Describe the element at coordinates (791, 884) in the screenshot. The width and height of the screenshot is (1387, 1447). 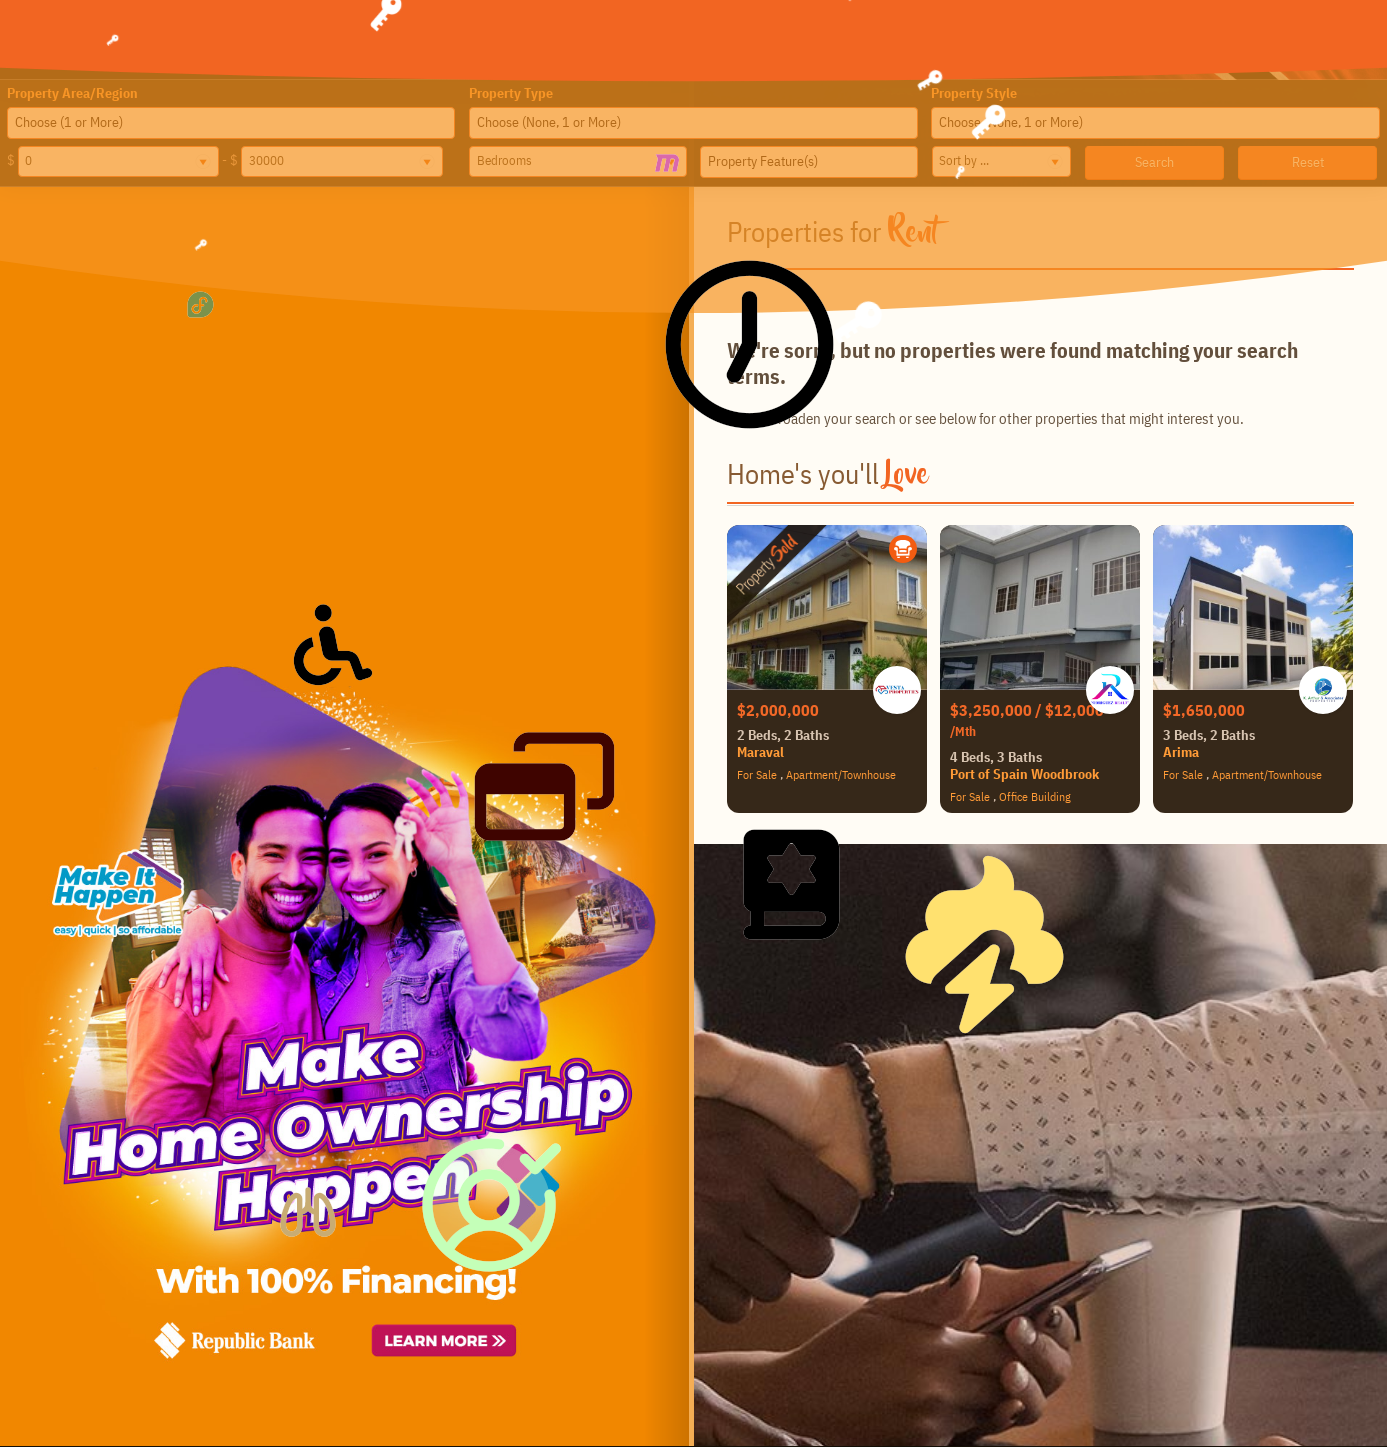
I see `access Jewish religious texts or scriptures` at that location.